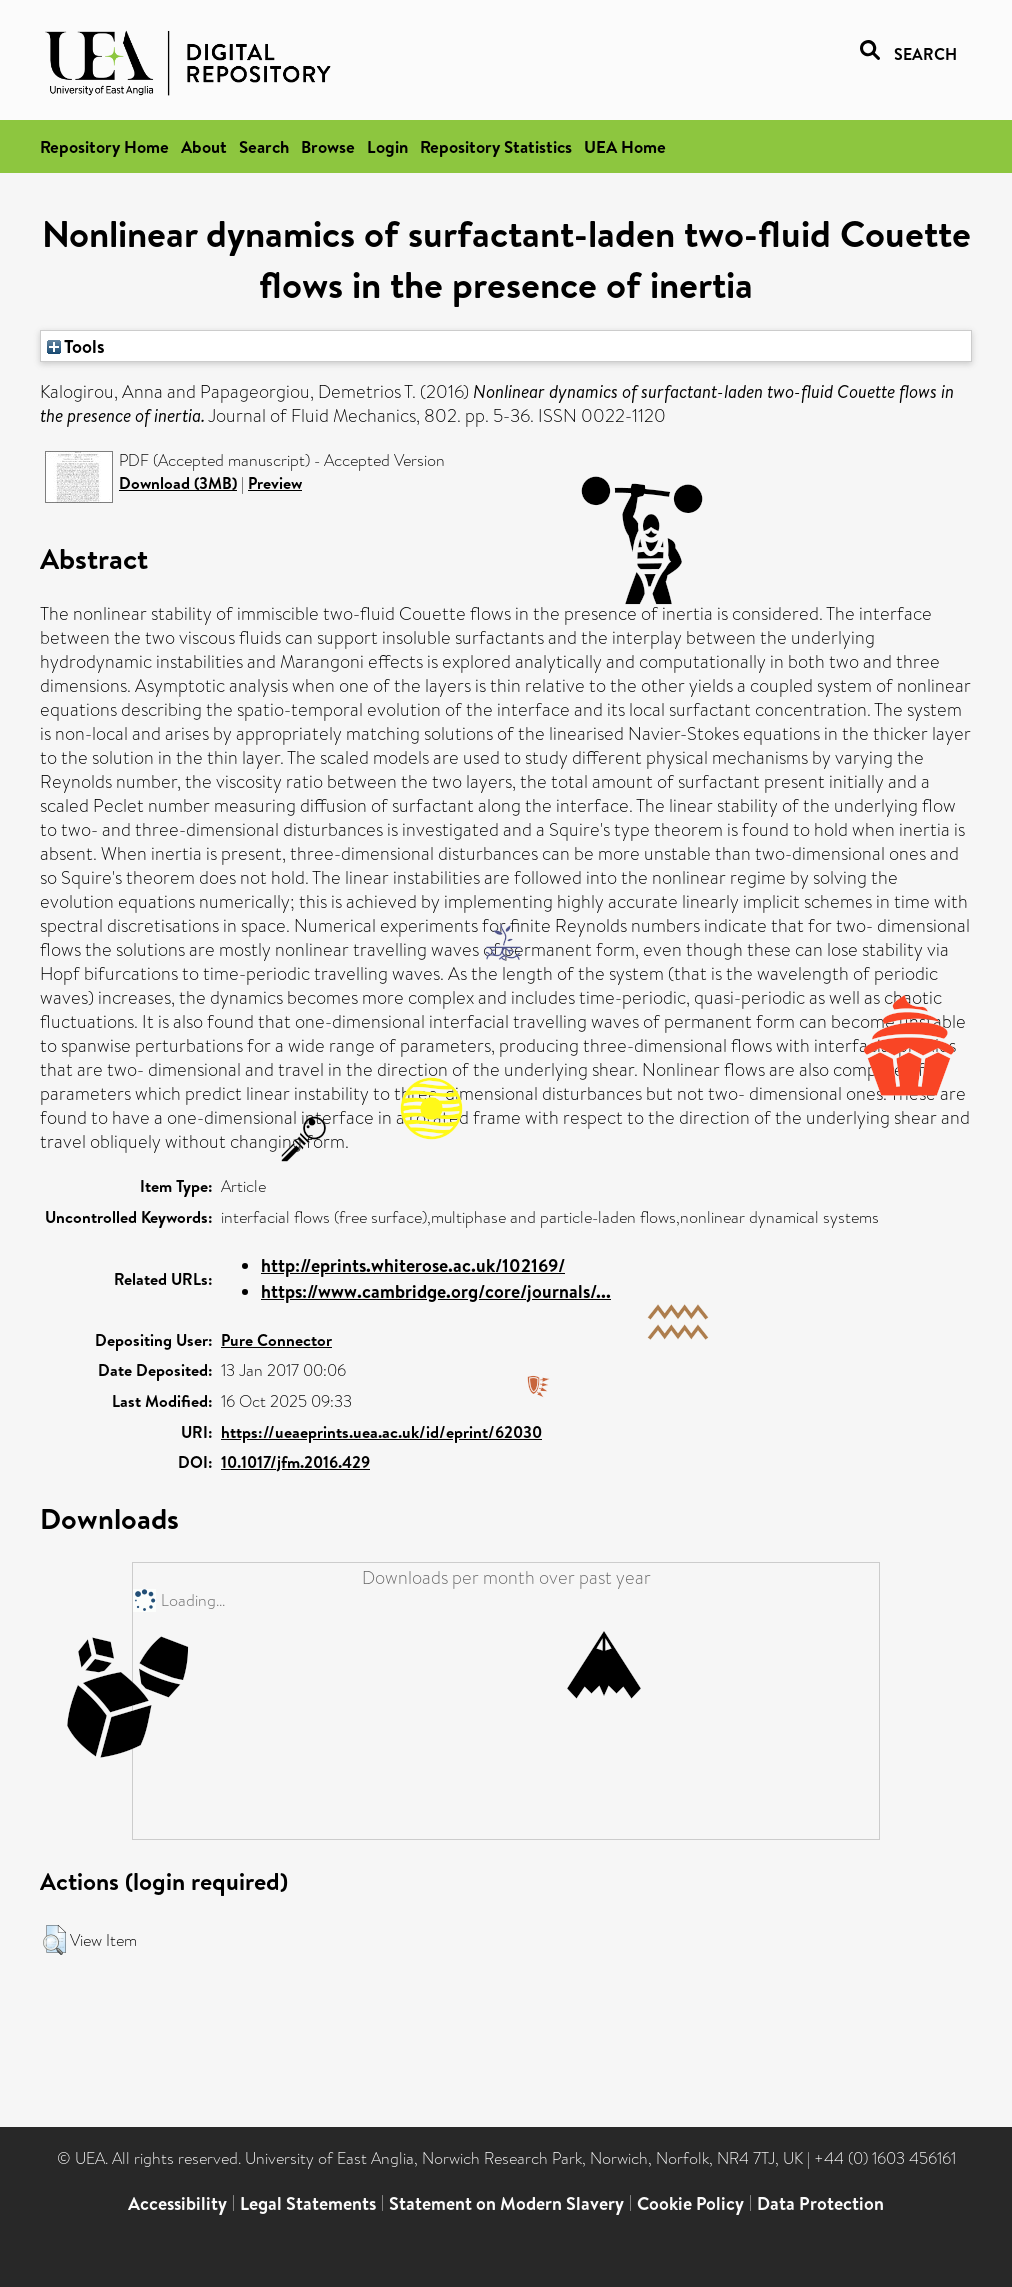 This screenshot has height=2287, width=1012. What do you see at coordinates (538, 1386) in the screenshot?
I see `indicates damage blocked or deflected` at bounding box center [538, 1386].